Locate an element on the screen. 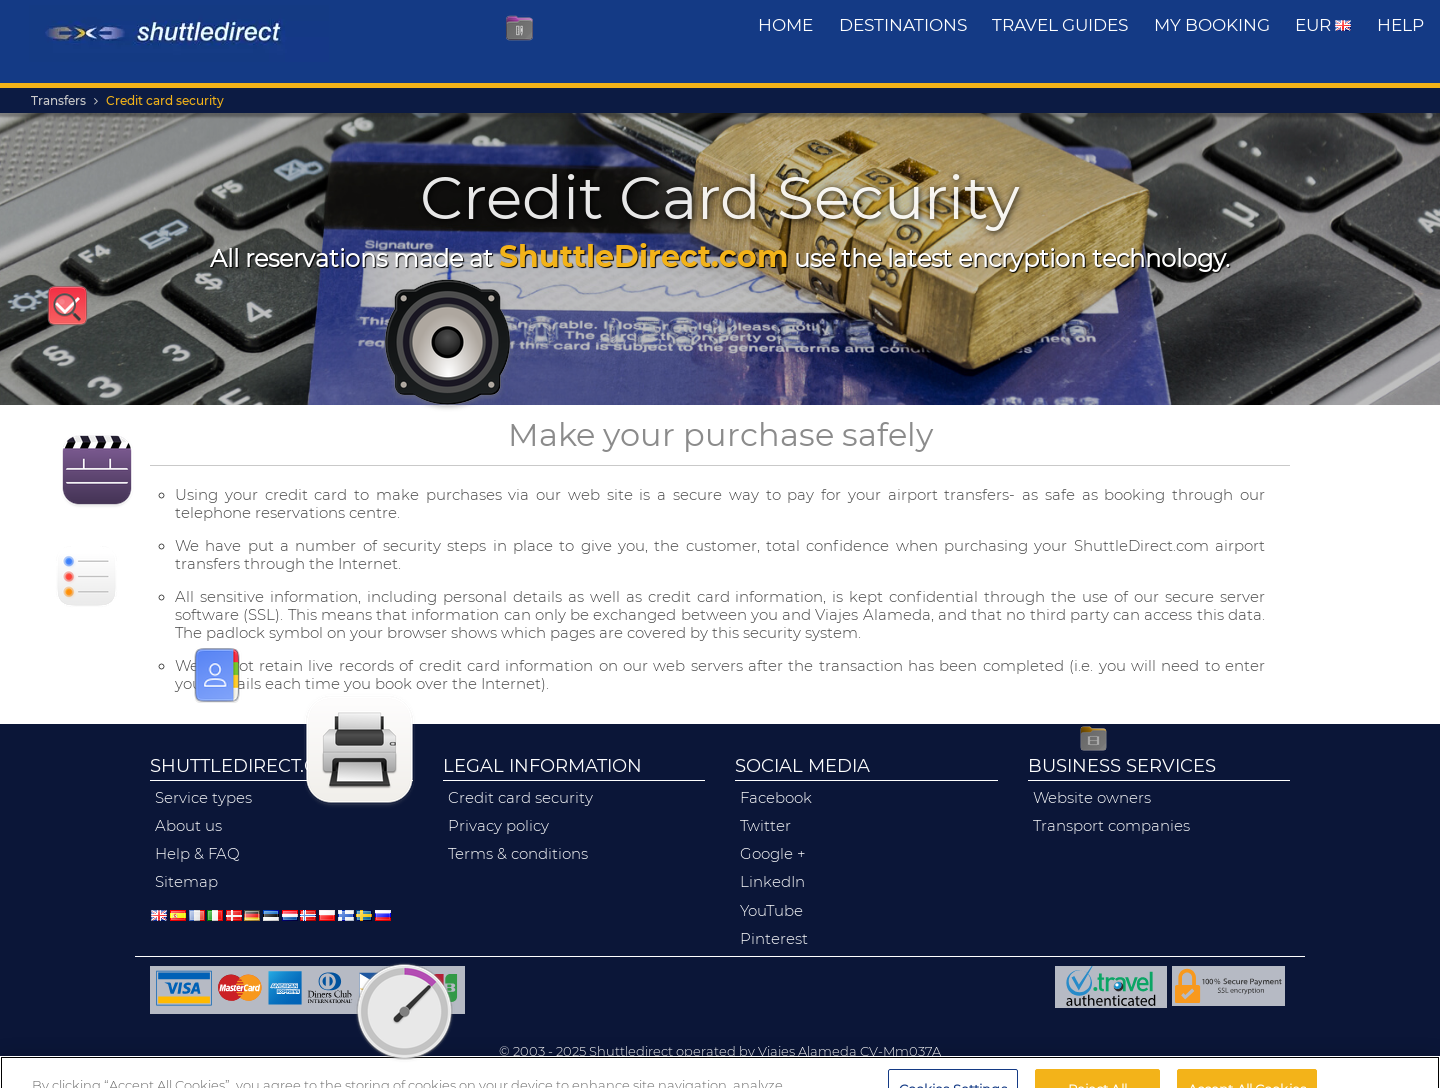  open your videos folder is located at coordinates (1093, 738).